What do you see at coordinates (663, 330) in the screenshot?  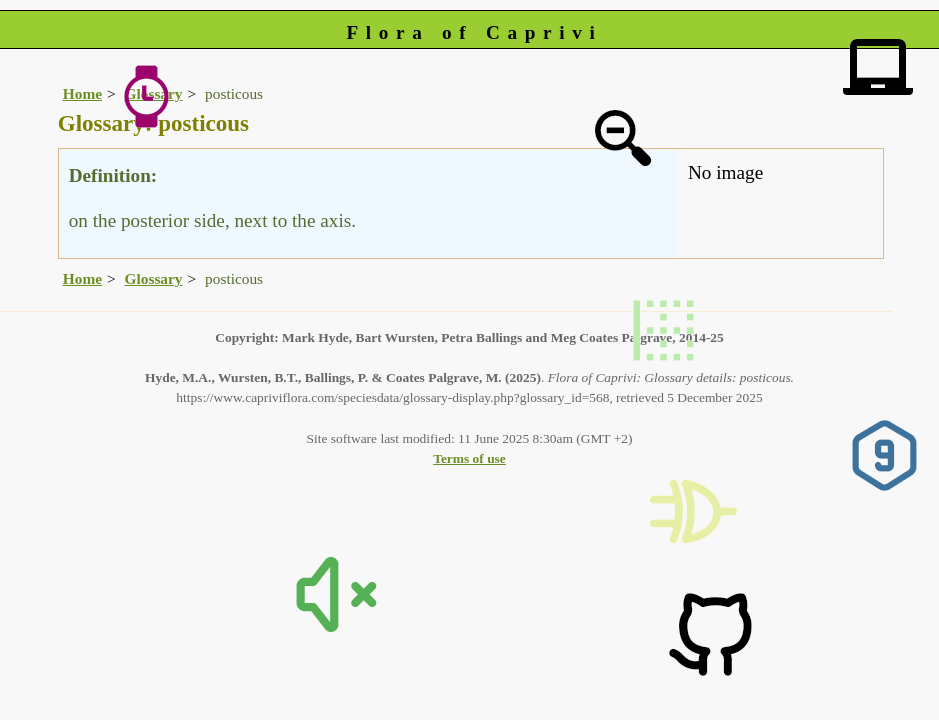 I see `apply border to left edge only` at bounding box center [663, 330].